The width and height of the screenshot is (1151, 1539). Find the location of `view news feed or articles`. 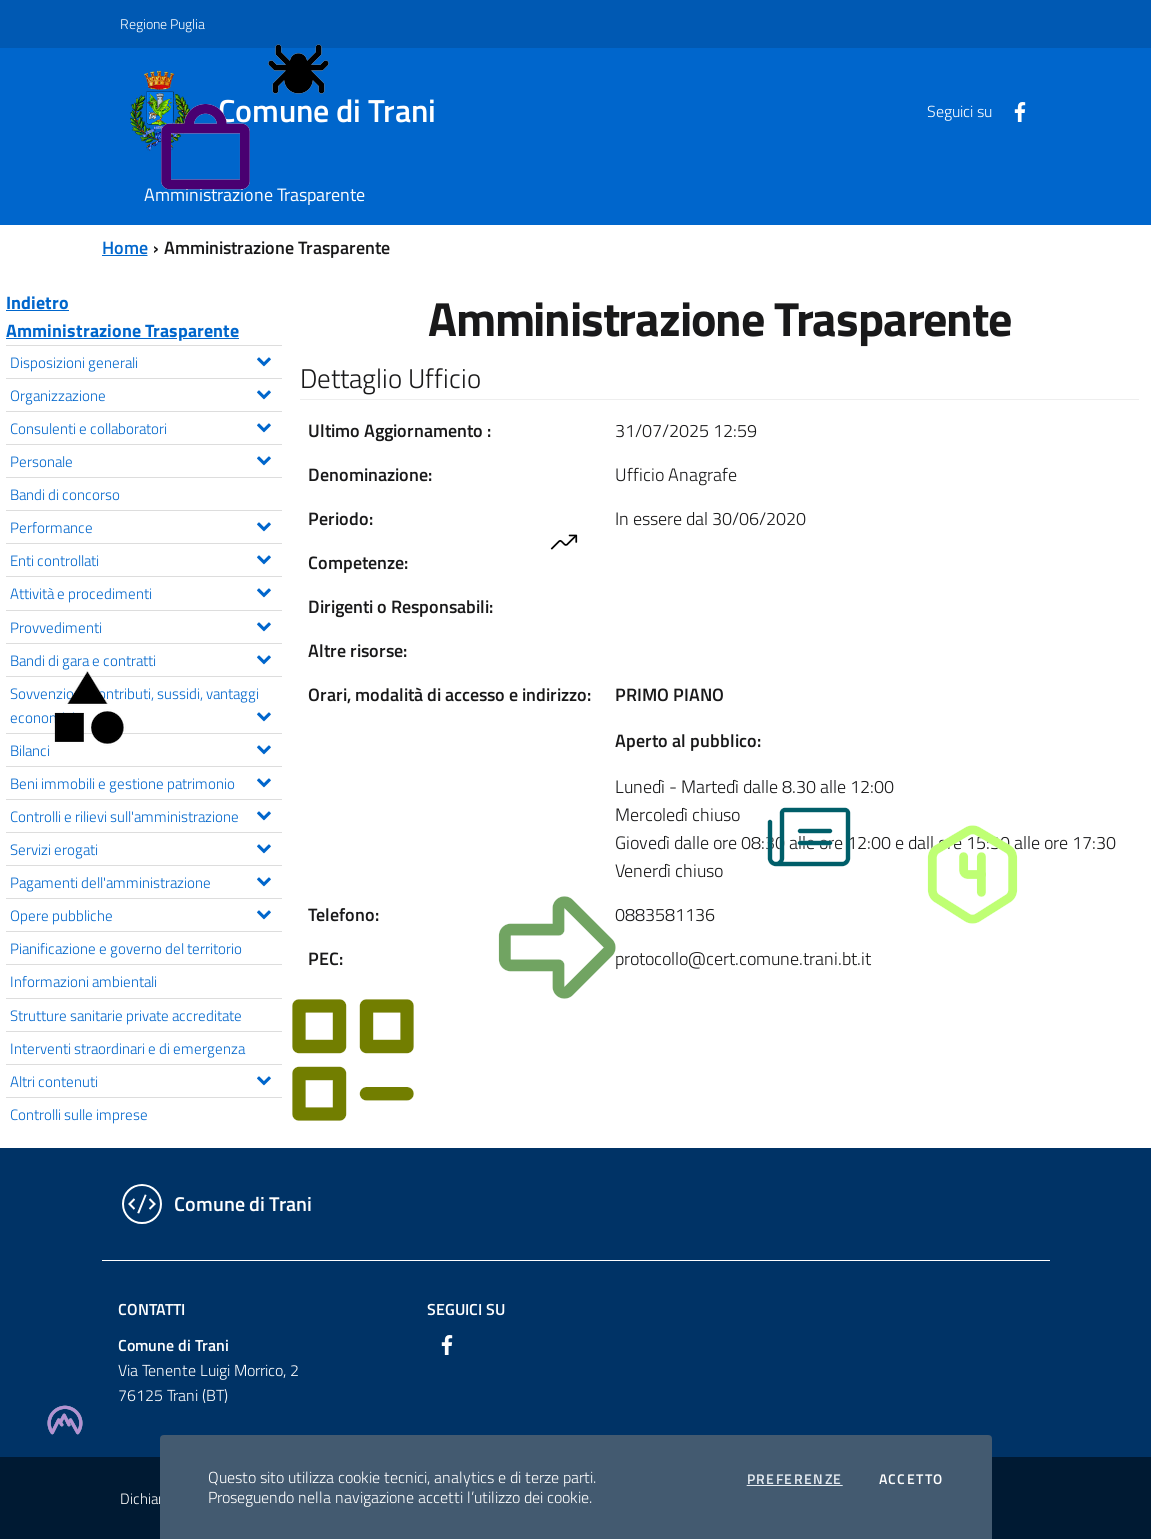

view news feed or articles is located at coordinates (812, 837).